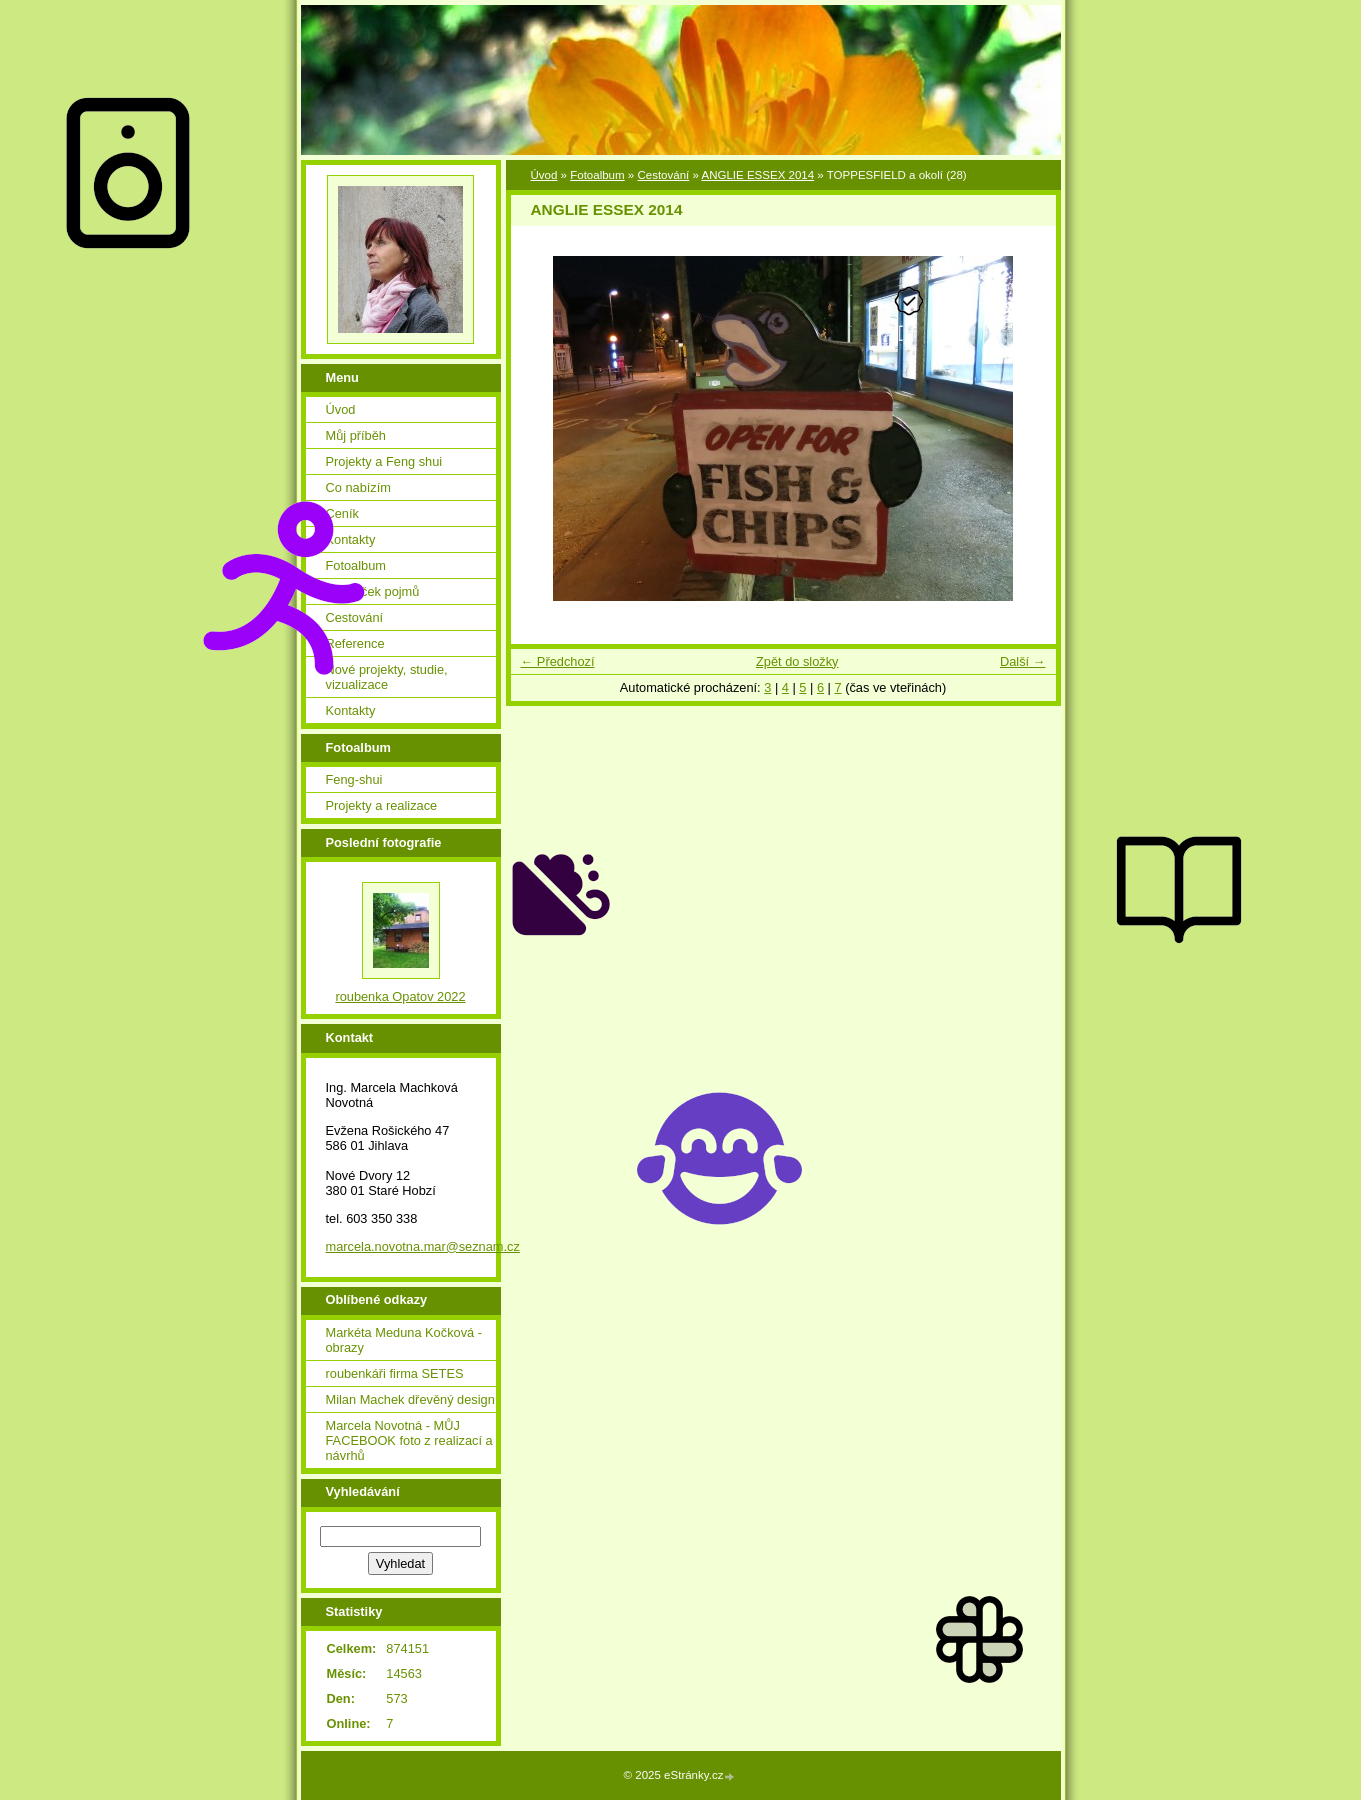 Image resolution: width=1361 pixels, height=1800 pixels. I want to click on indicates a verified account or identity, so click(909, 301).